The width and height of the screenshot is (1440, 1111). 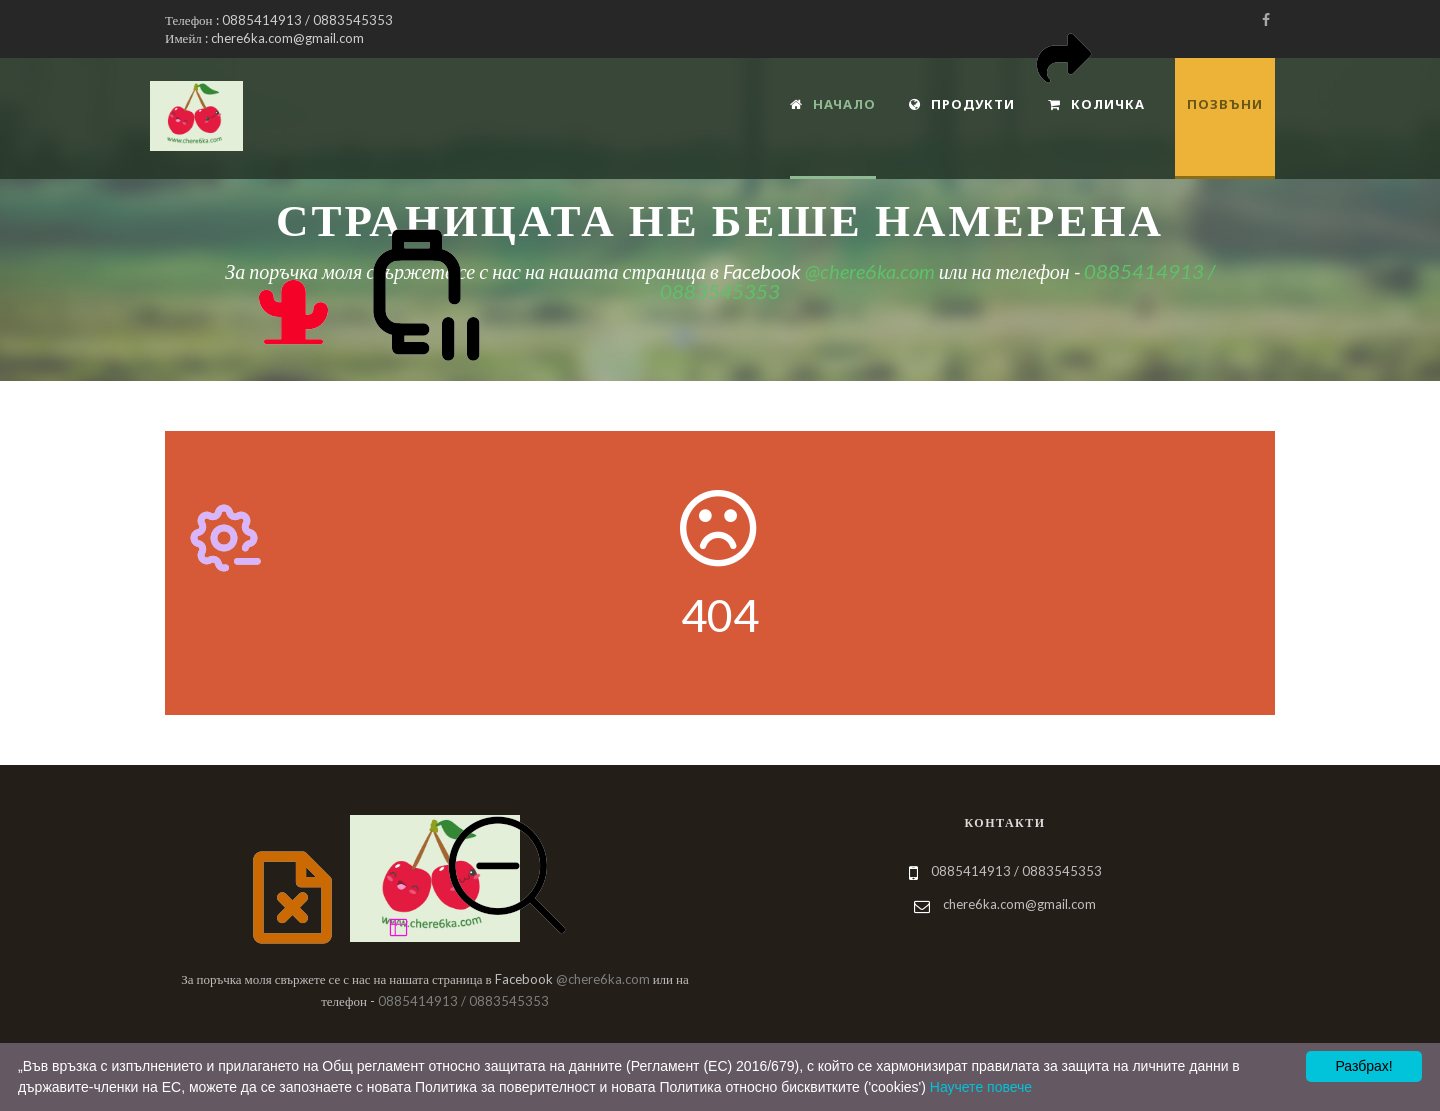 I want to click on zoom out, so click(x=507, y=875).